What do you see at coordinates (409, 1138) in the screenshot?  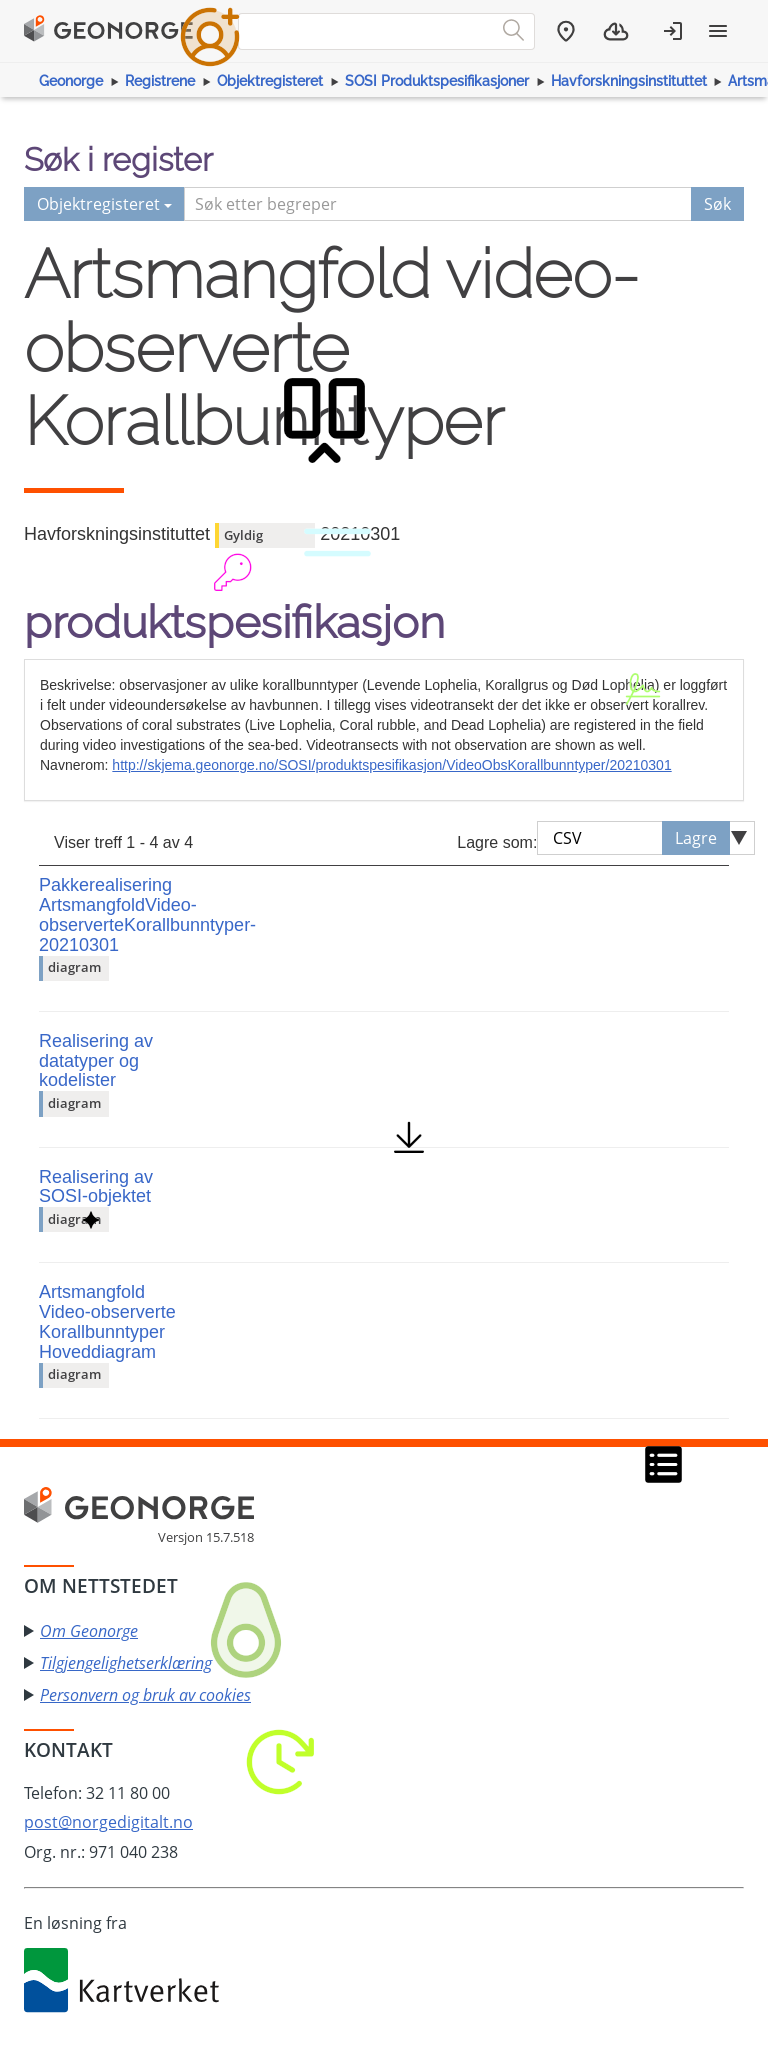 I see `download a file` at bounding box center [409, 1138].